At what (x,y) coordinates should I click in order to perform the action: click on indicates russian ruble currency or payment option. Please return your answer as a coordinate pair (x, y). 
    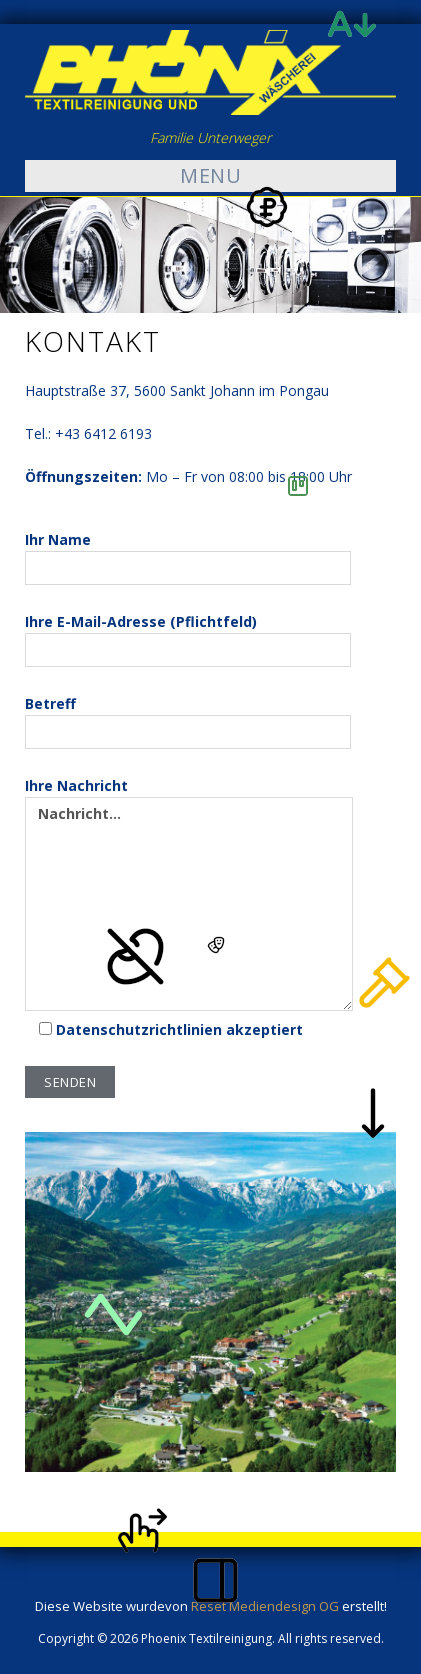
    Looking at the image, I should click on (267, 207).